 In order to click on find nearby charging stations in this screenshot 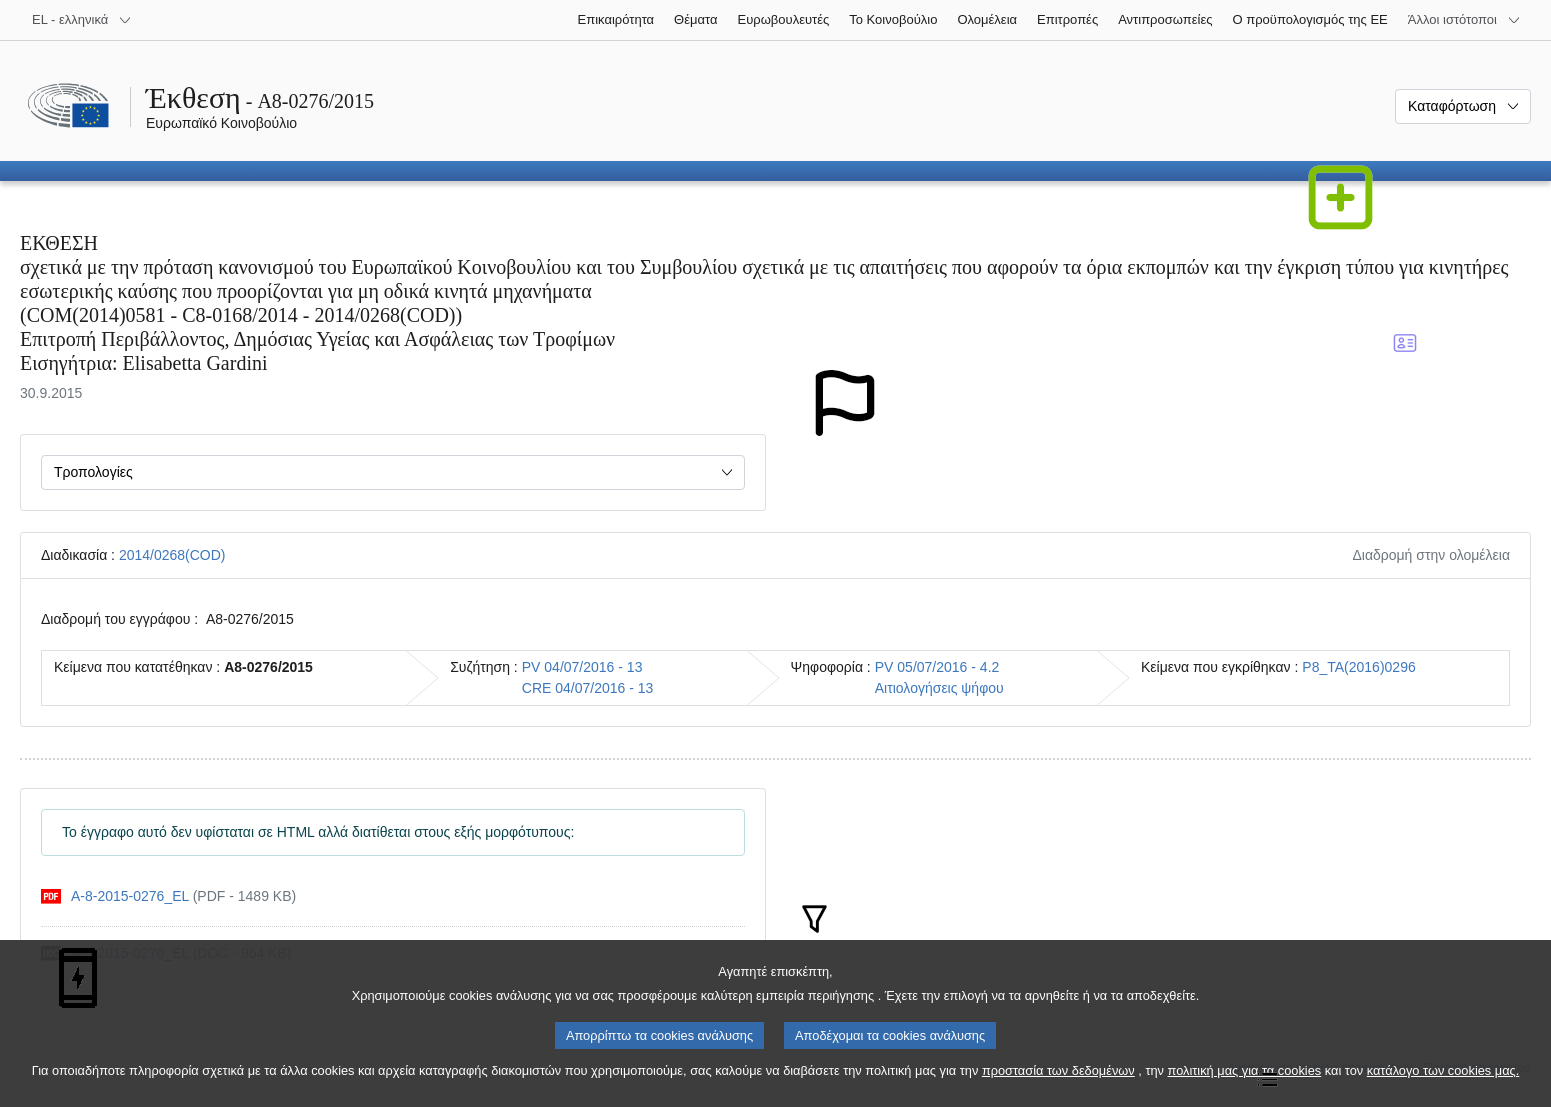, I will do `click(78, 978)`.